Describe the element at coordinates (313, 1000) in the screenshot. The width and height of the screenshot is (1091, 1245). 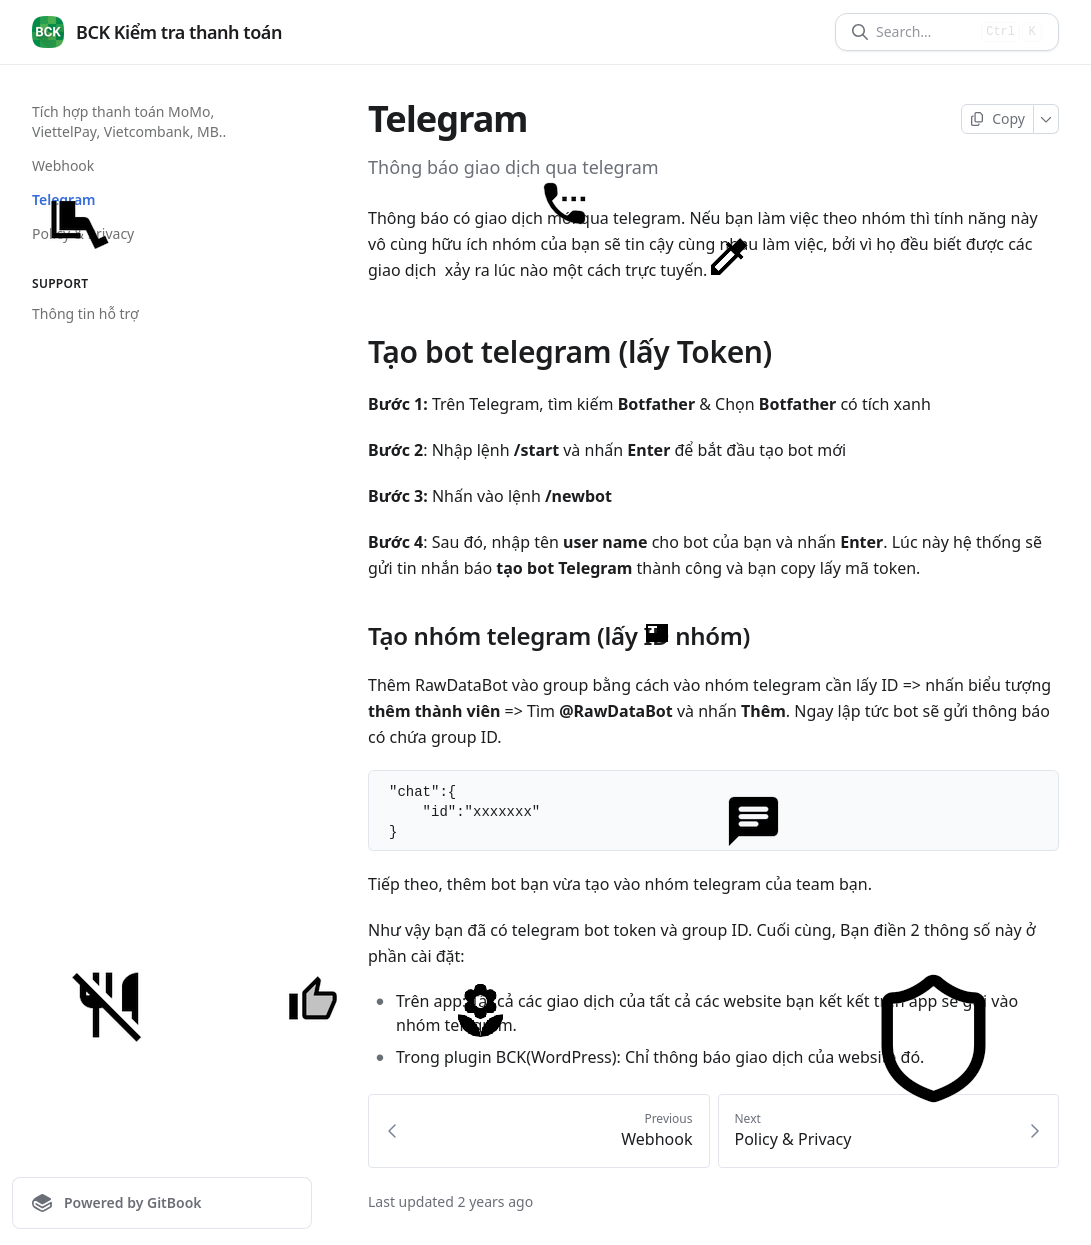
I see `like or upvote content` at that location.